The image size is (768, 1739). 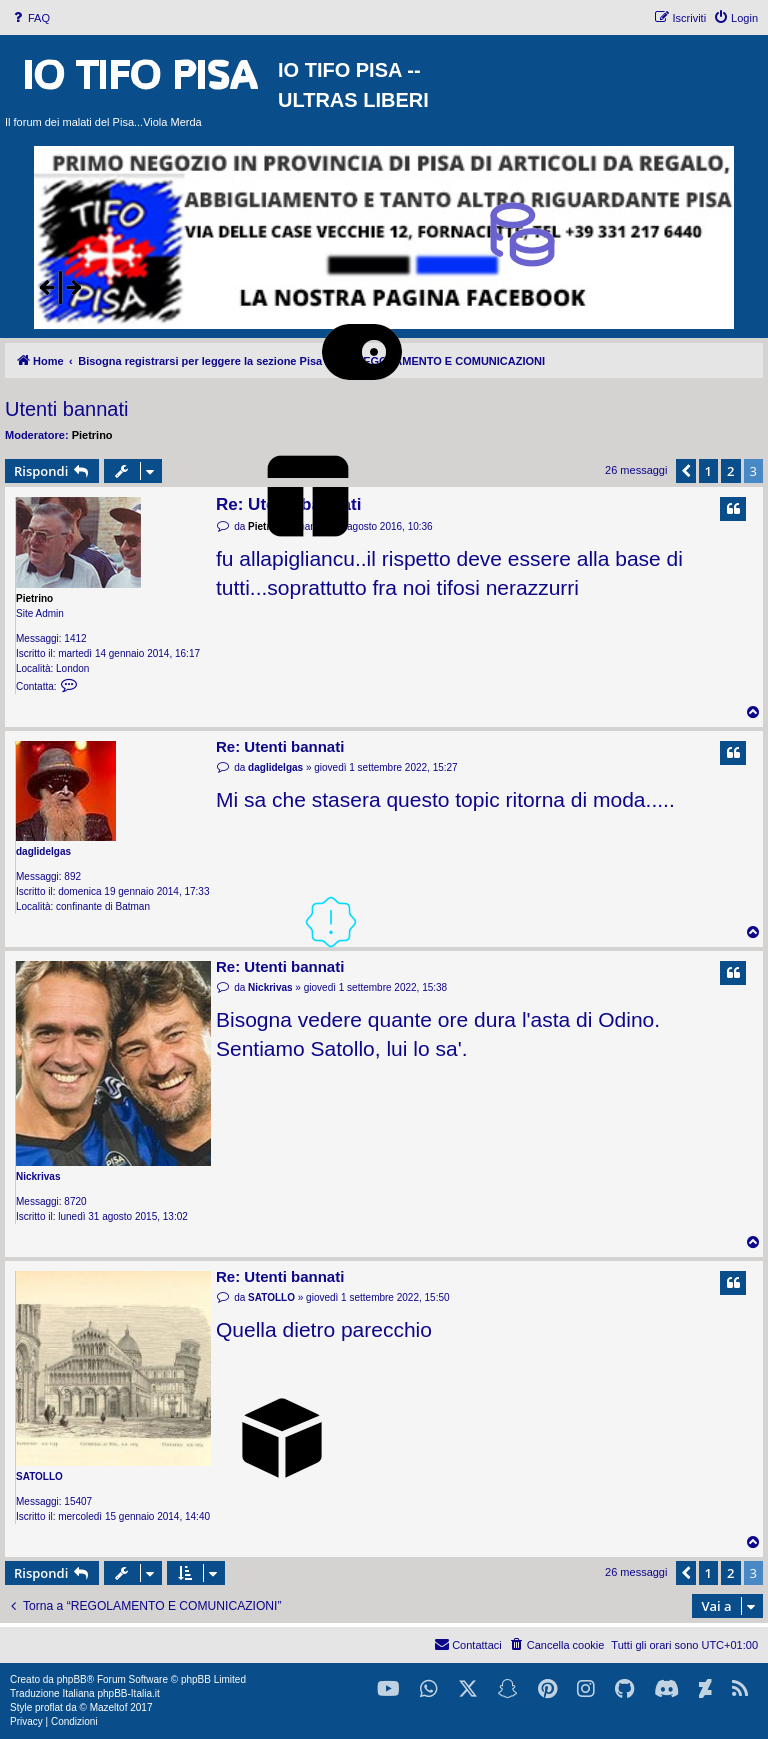 What do you see at coordinates (331, 922) in the screenshot?
I see `indicates a warning or important notice` at bounding box center [331, 922].